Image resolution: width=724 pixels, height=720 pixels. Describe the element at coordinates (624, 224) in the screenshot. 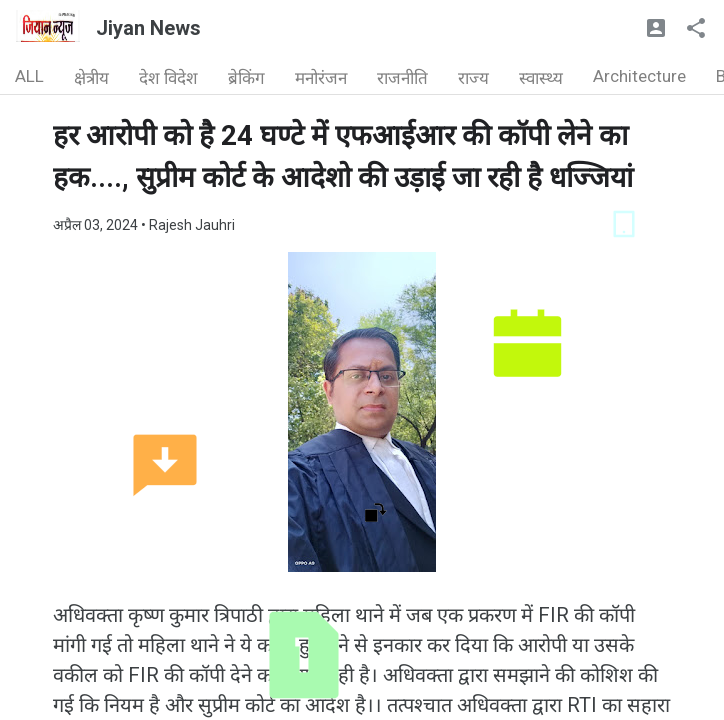

I see `switch to tablet view` at that location.